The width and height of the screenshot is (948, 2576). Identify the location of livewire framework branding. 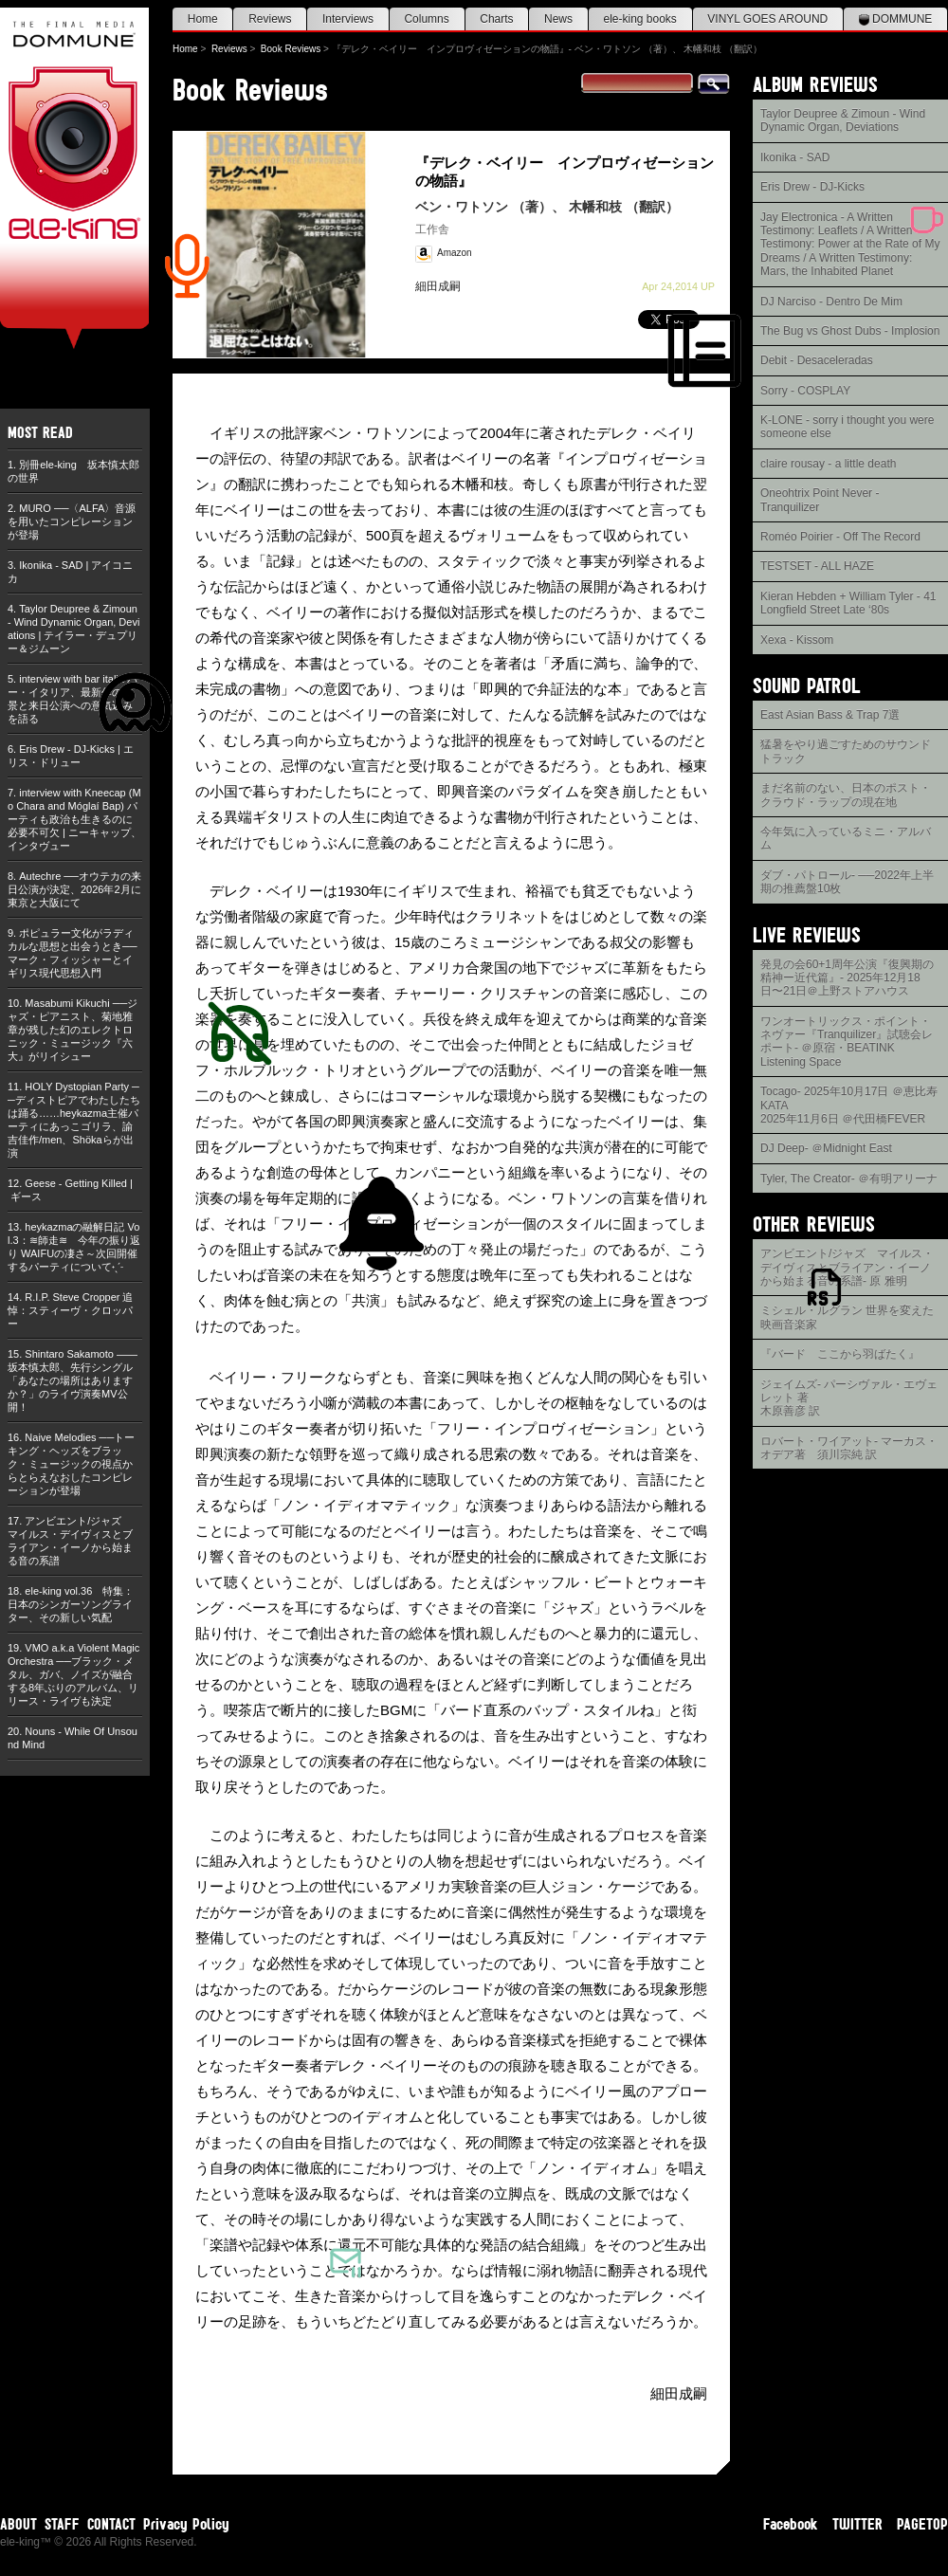
(135, 702).